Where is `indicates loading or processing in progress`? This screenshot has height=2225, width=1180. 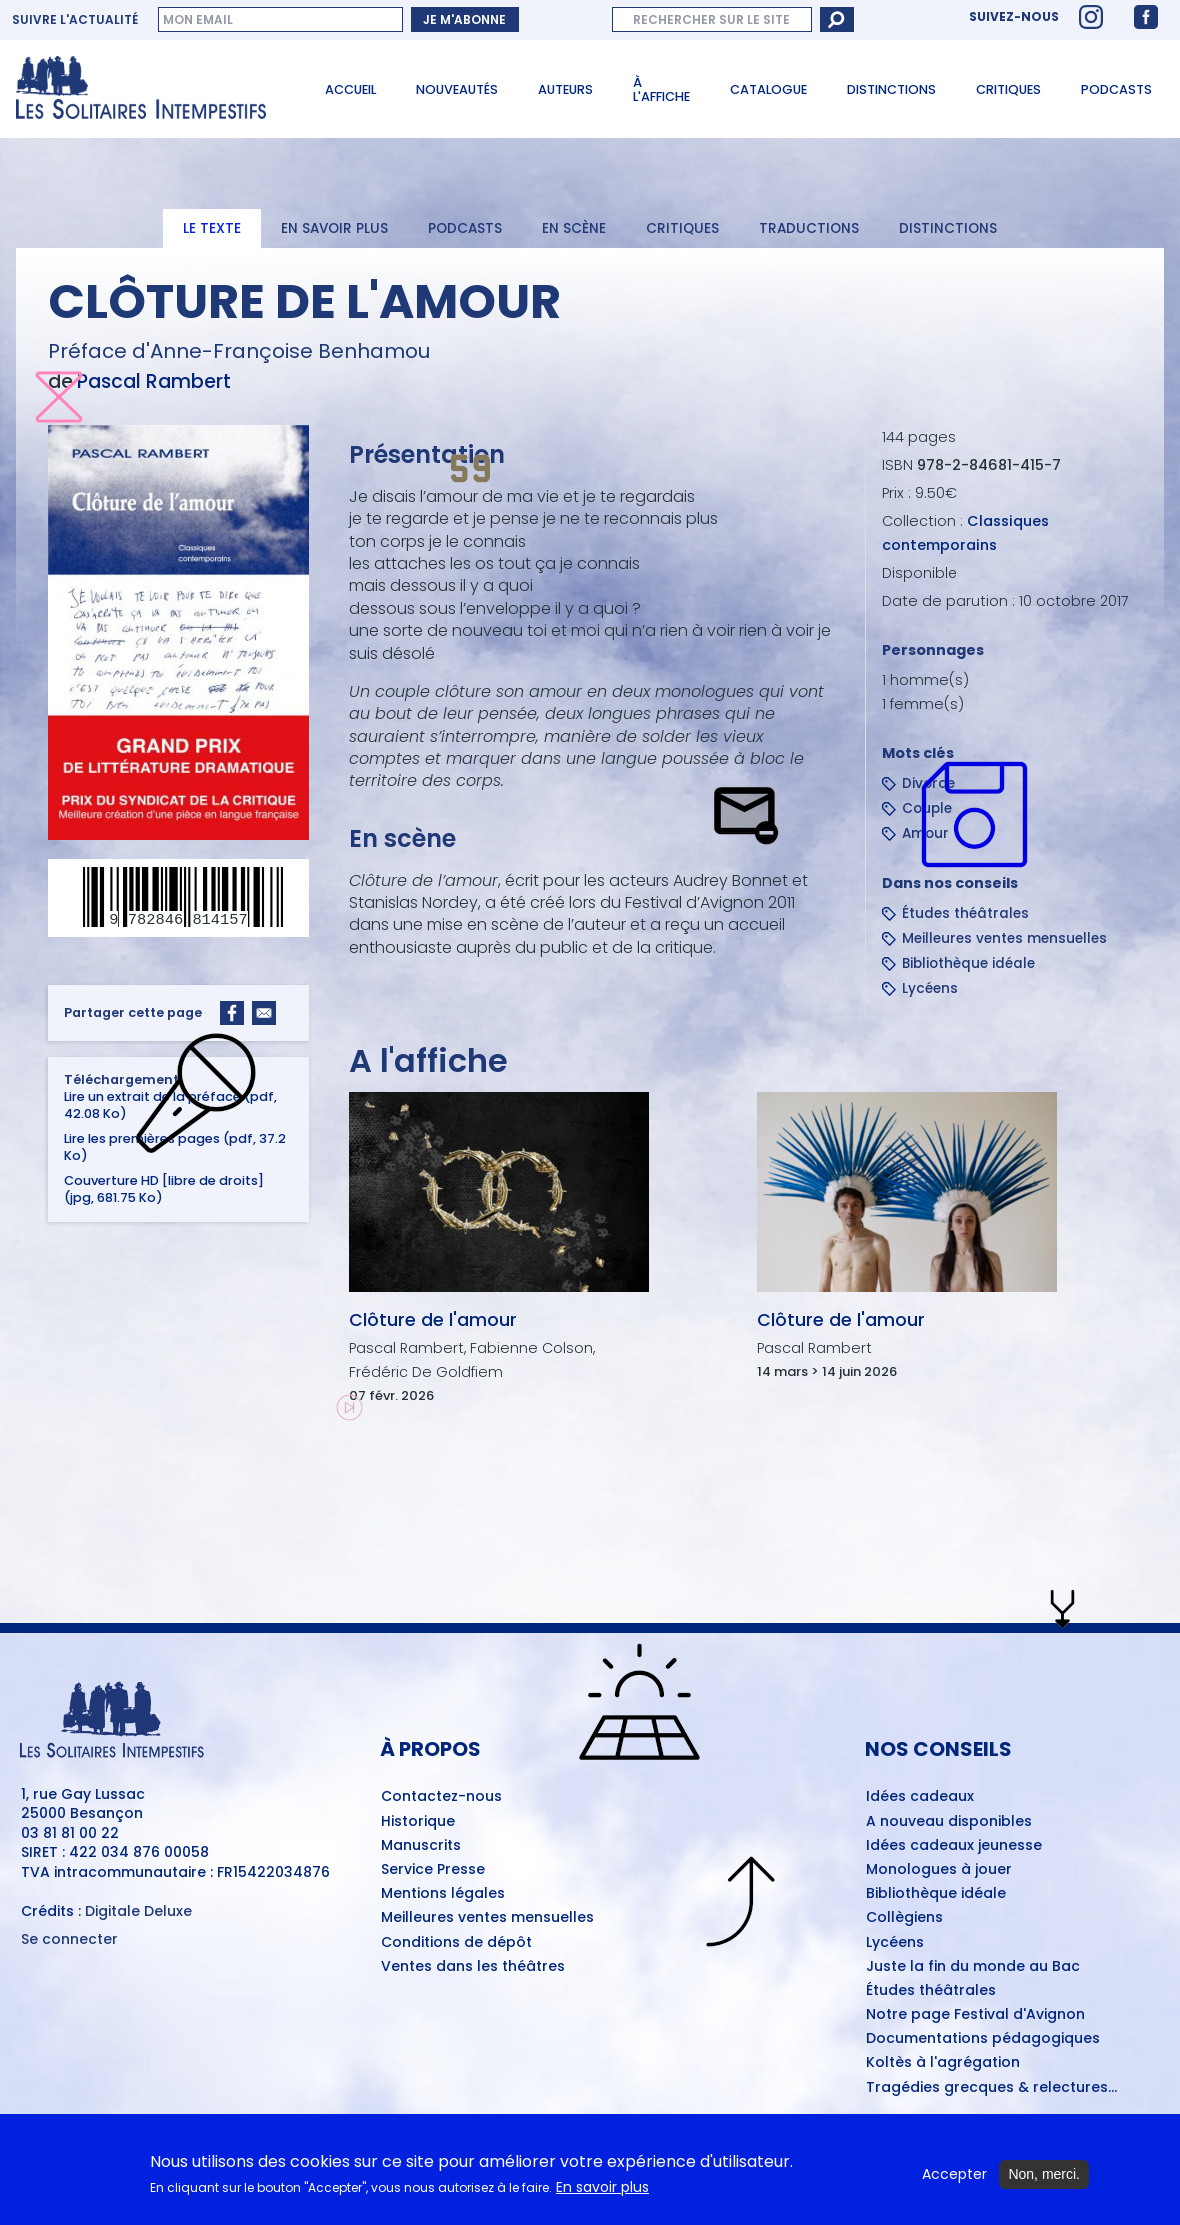 indicates loading or processing in progress is located at coordinates (59, 397).